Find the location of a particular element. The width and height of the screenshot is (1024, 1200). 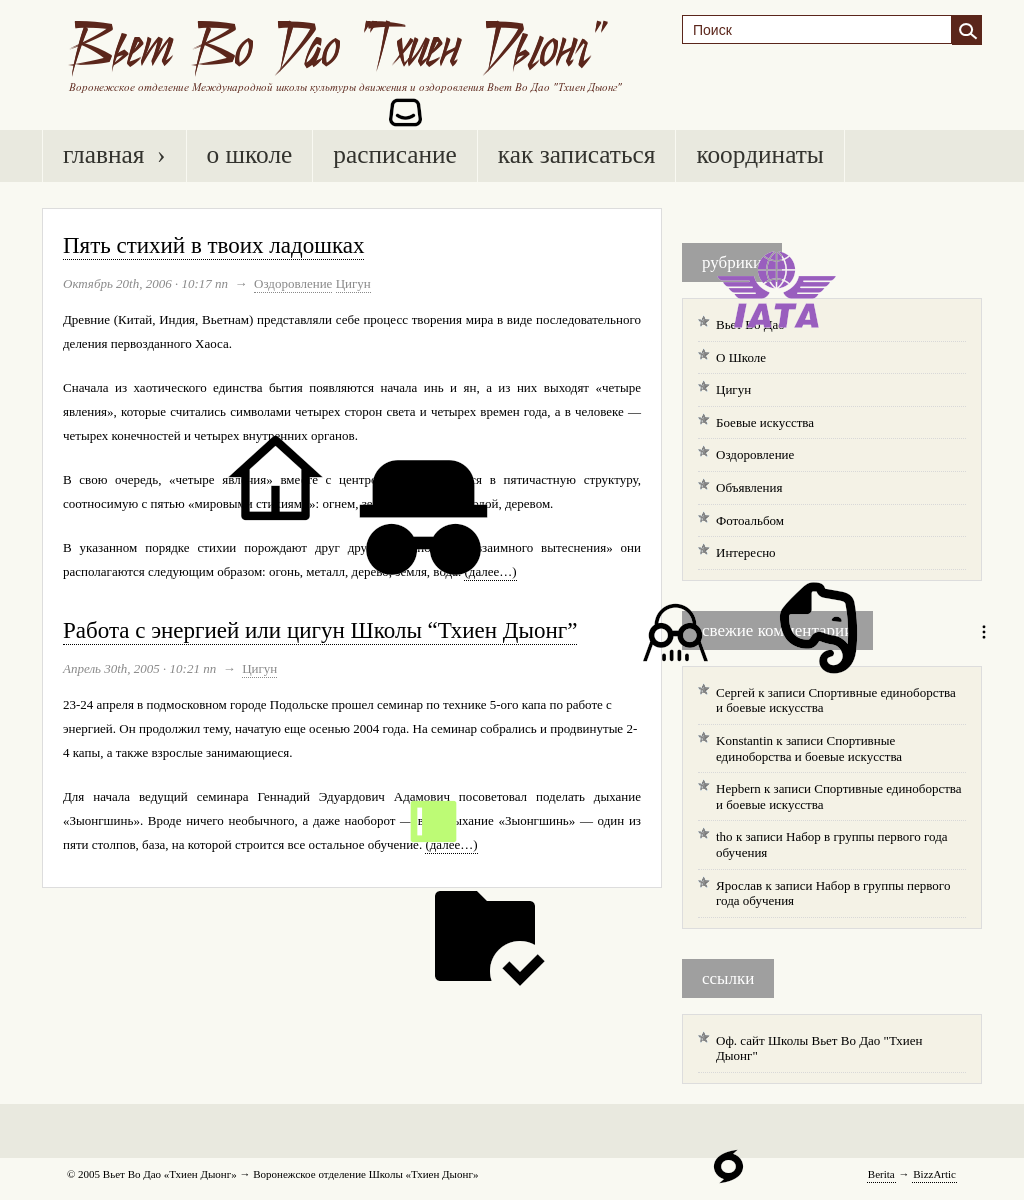

navigate to home screen is located at coordinates (275, 481).